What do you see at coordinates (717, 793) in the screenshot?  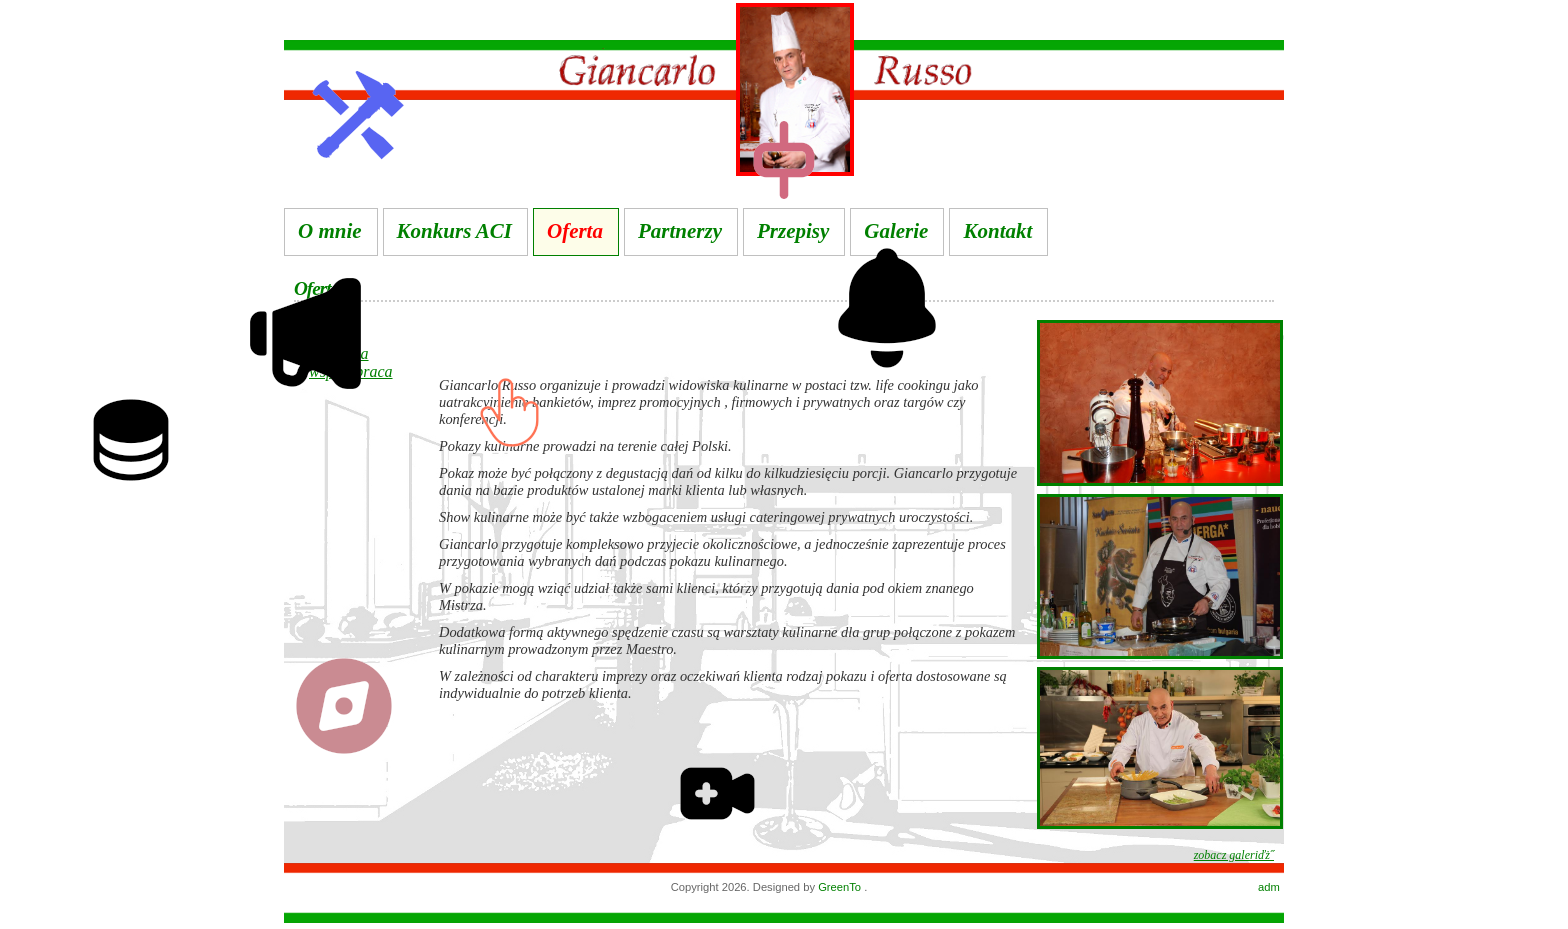 I see `start a new video recording` at bounding box center [717, 793].